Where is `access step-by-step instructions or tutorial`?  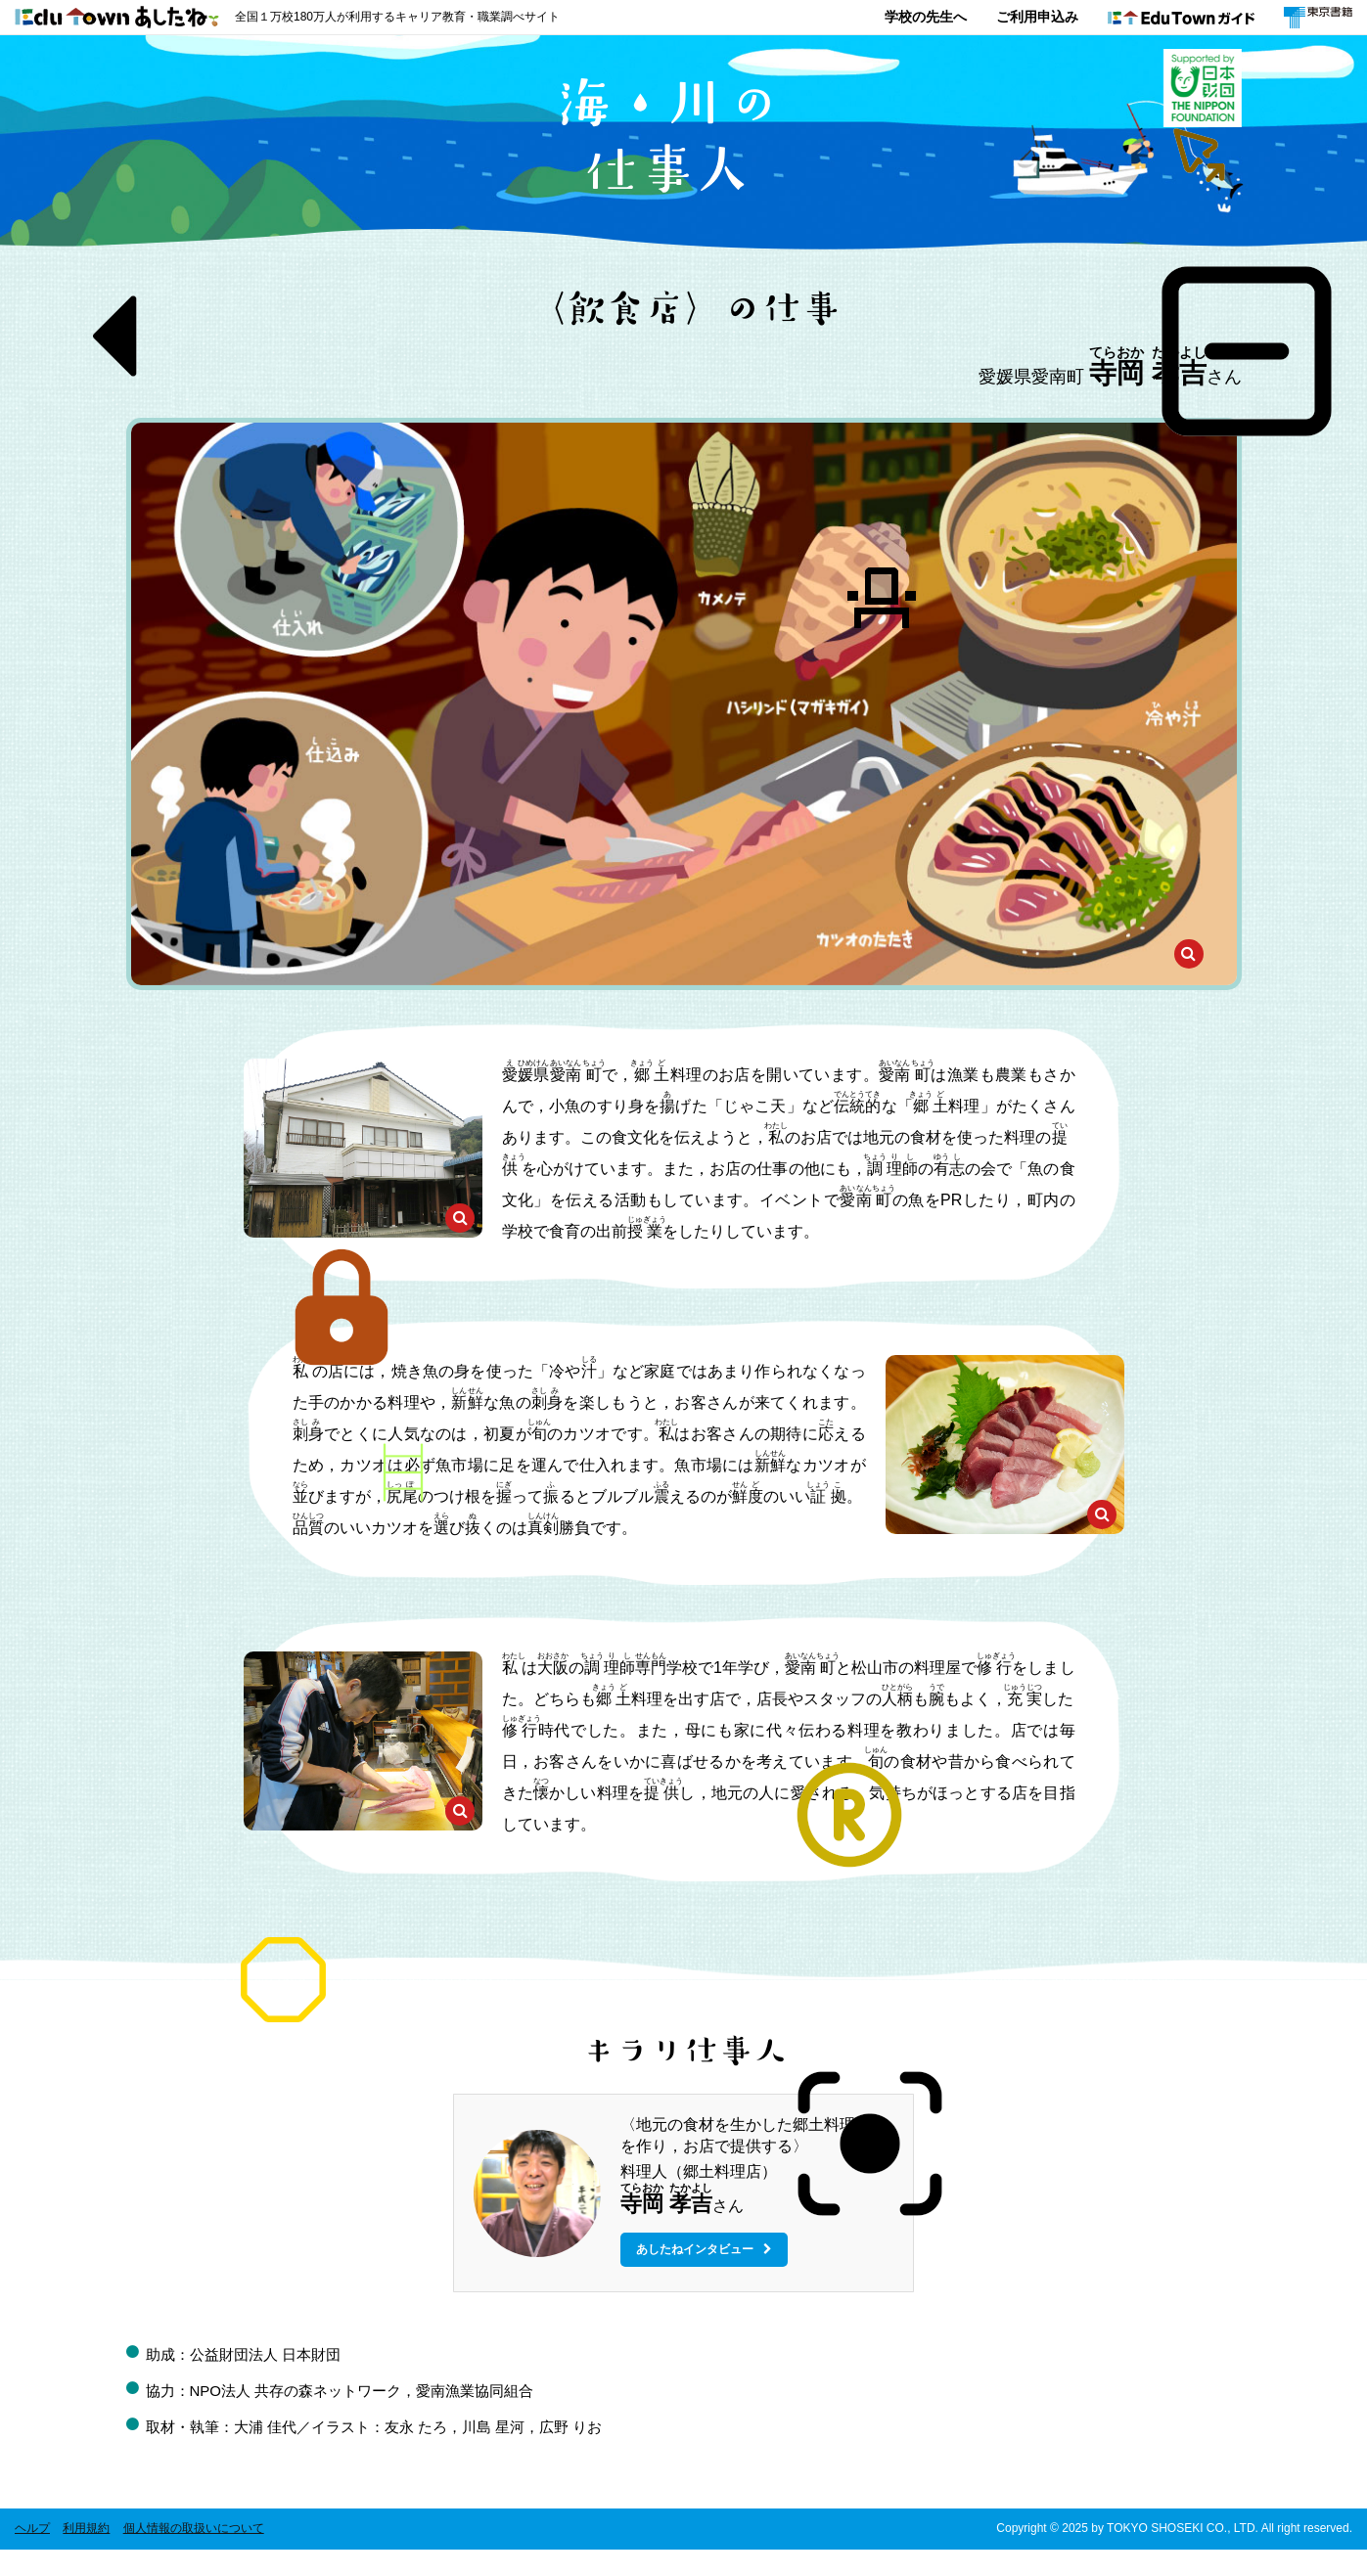 access step-by-step instructions or tutorial is located at coordinates (403, 1472).